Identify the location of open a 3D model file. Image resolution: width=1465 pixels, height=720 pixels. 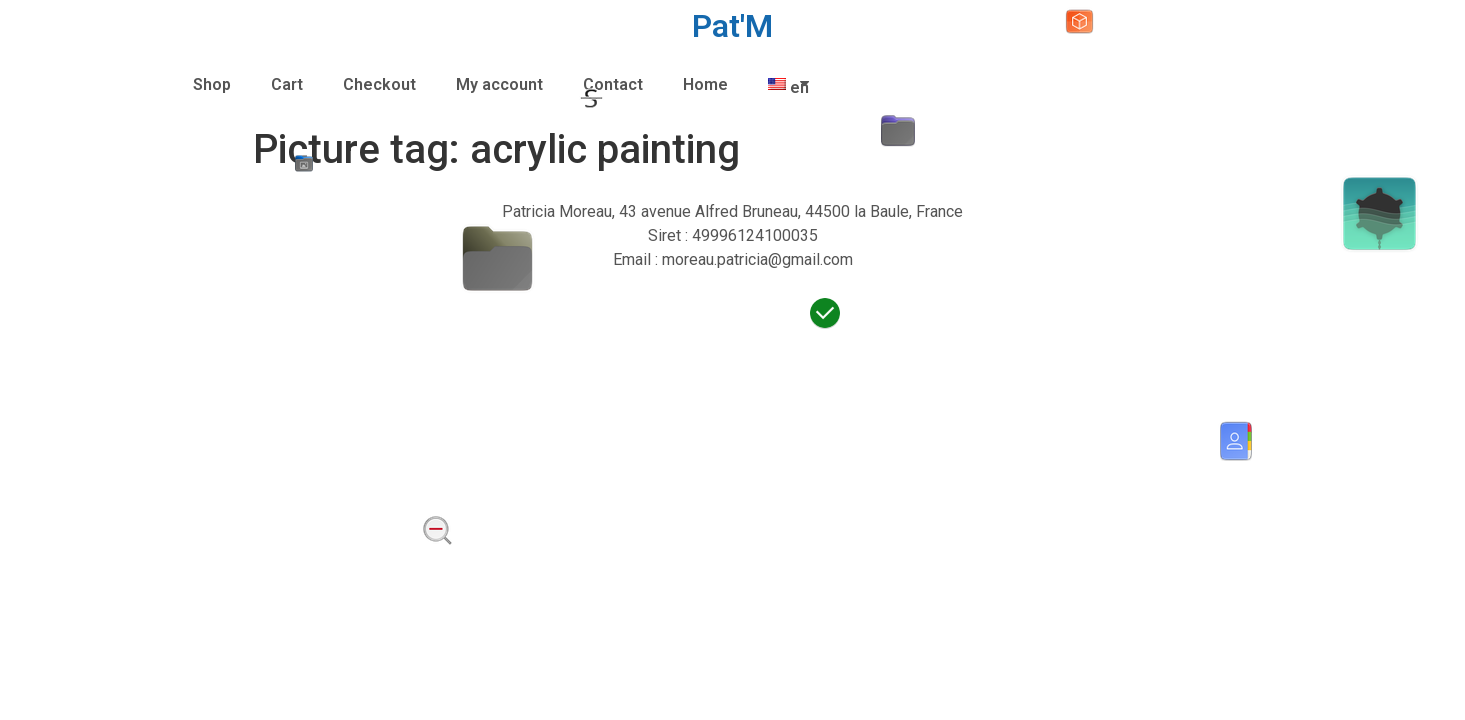
(1079, 20).